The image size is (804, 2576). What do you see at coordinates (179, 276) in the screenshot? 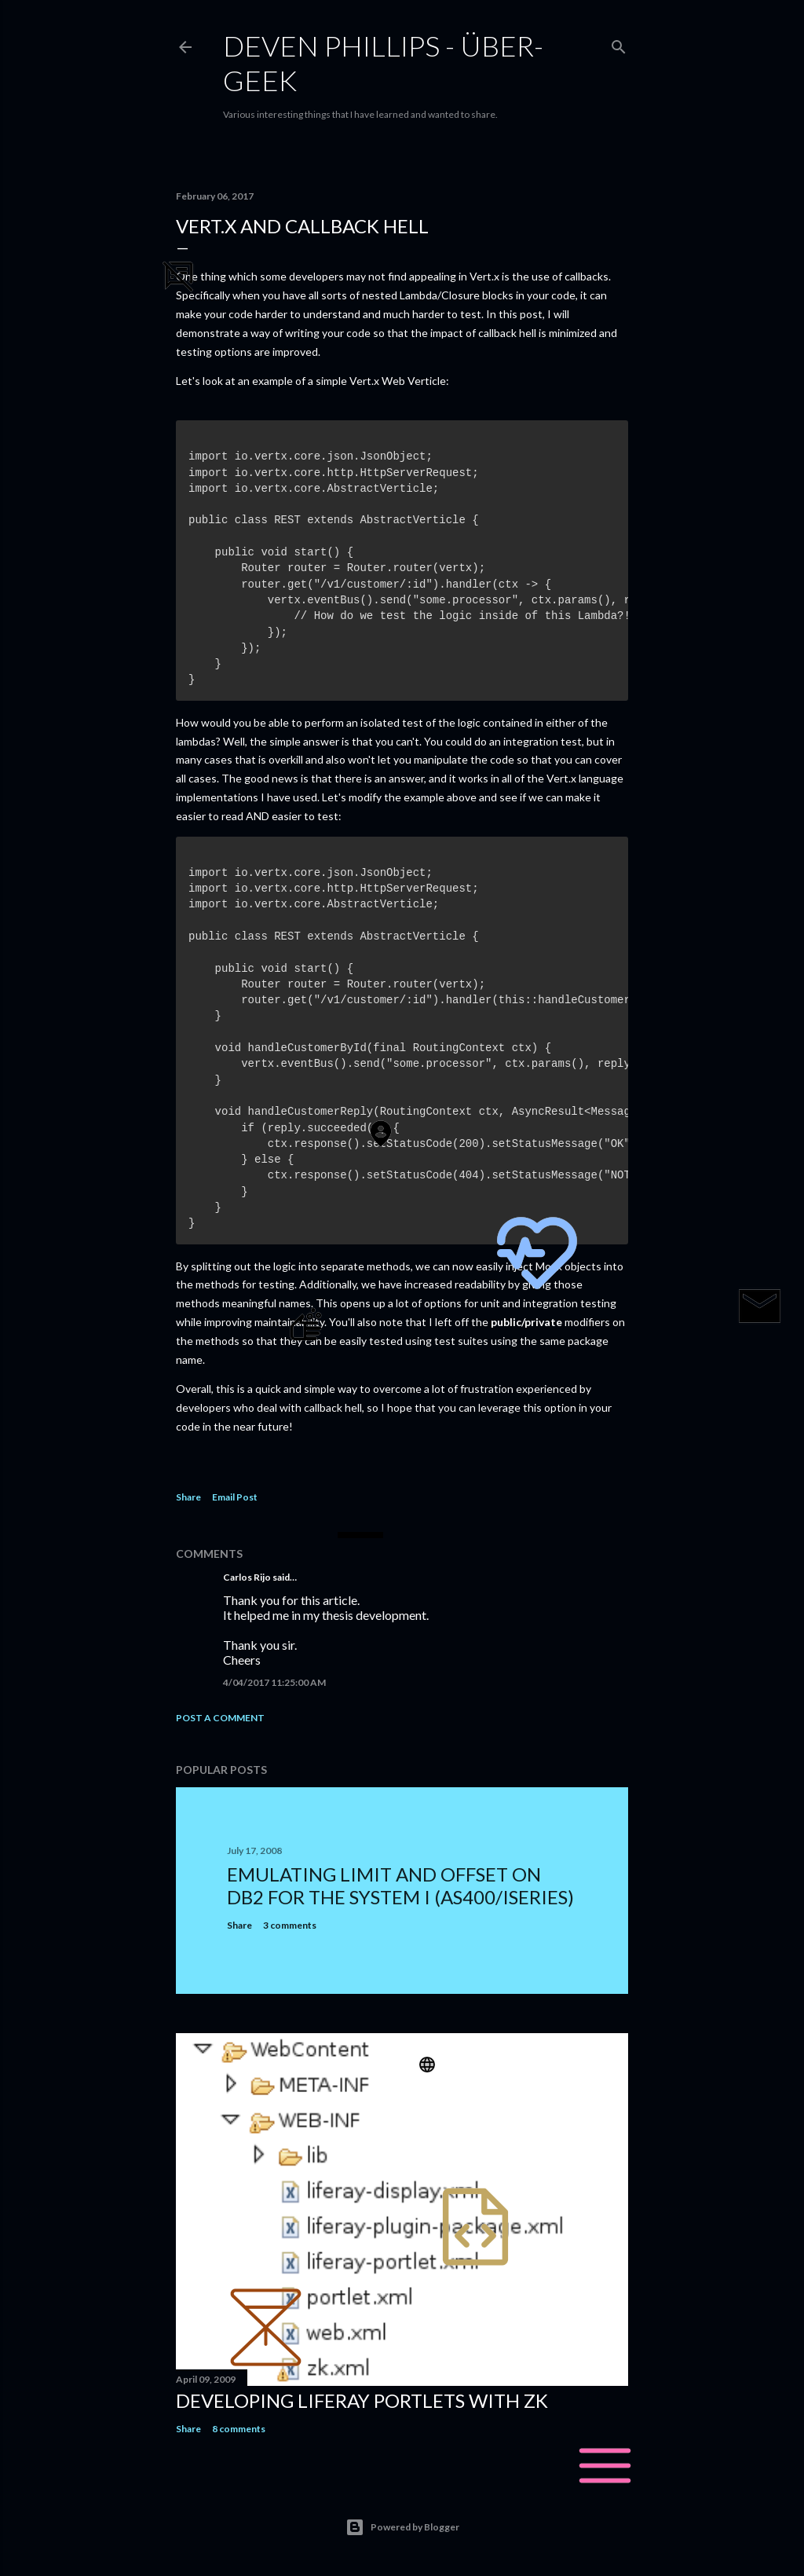
I see `mute or disable speaker notes` at bounding box center [179, 276].